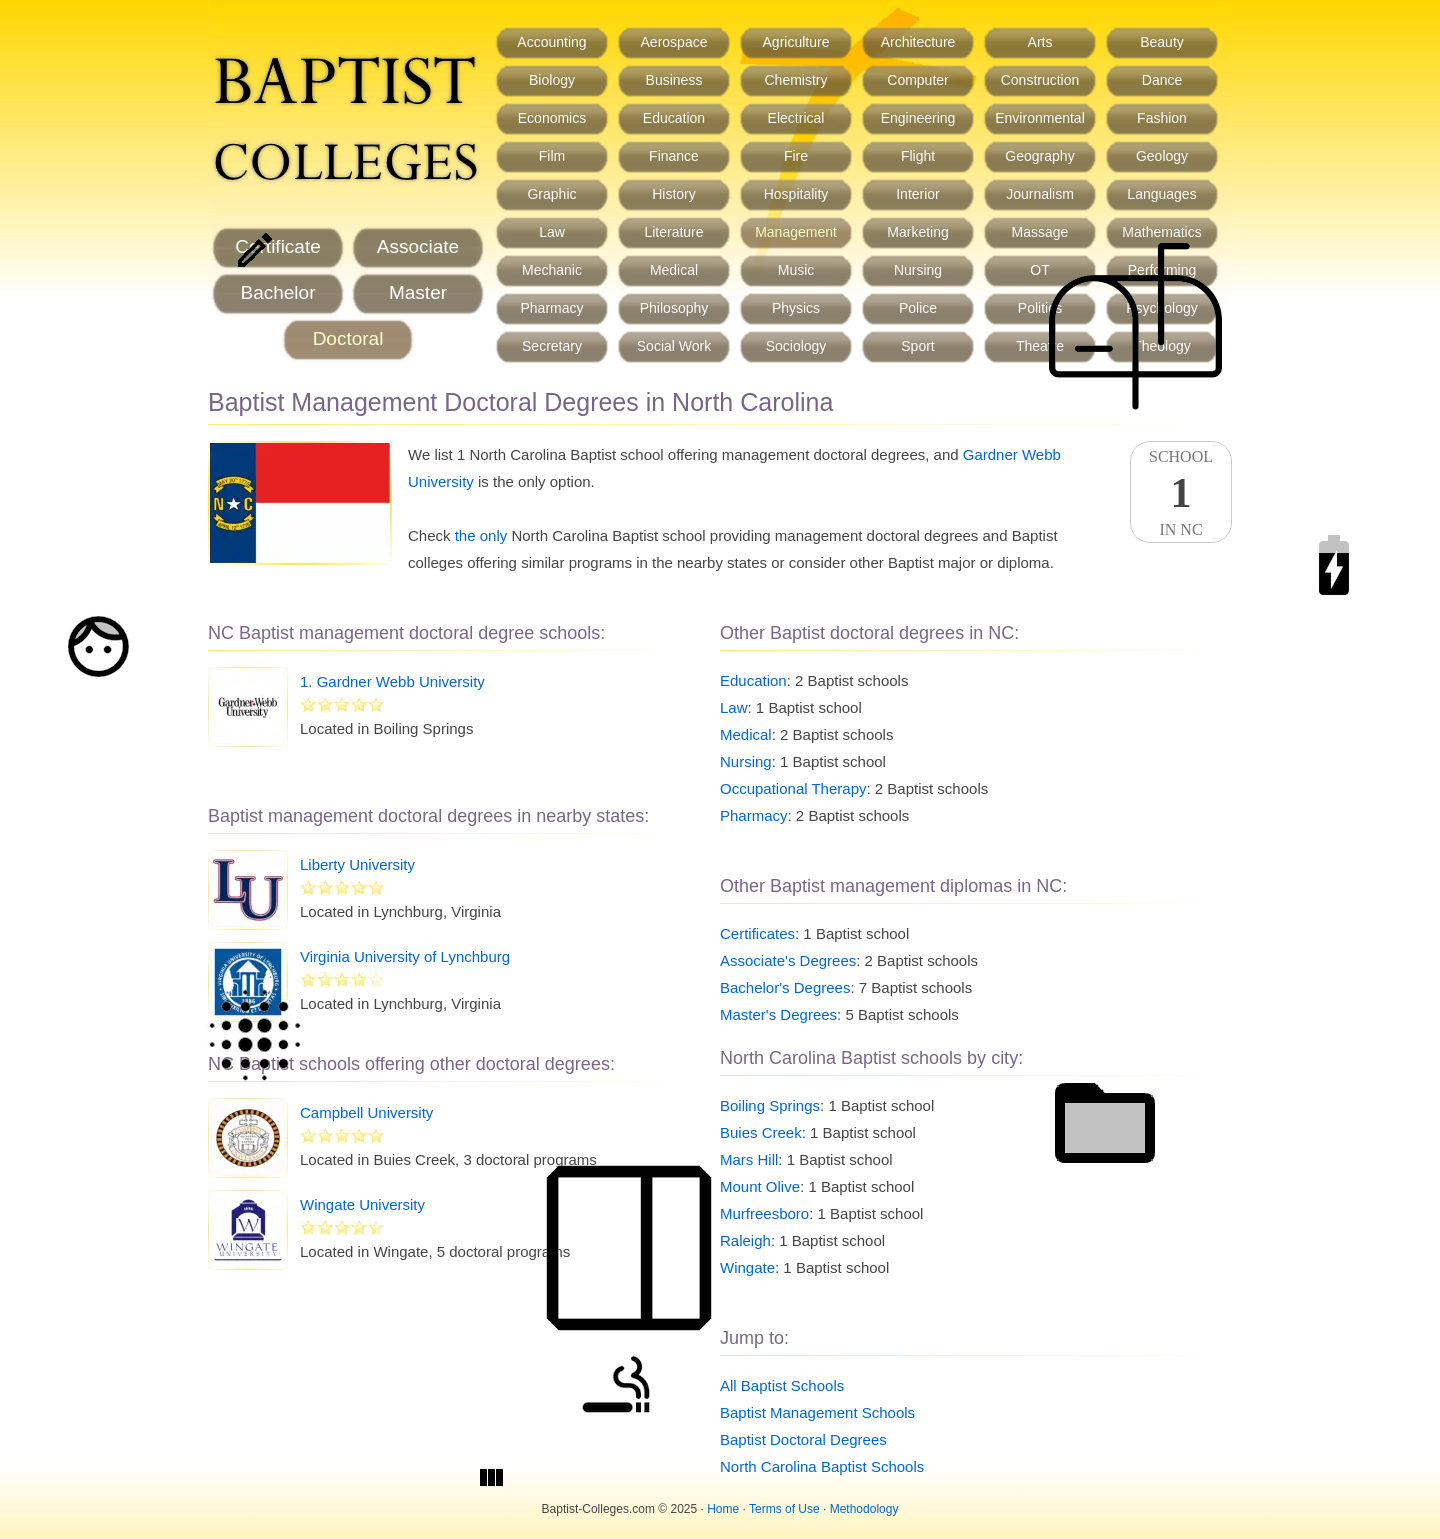 Image resolution: width=1440 pixels, height=1539 pixels. I want to click on hide the right sidebar panel, so click(629, 1248).